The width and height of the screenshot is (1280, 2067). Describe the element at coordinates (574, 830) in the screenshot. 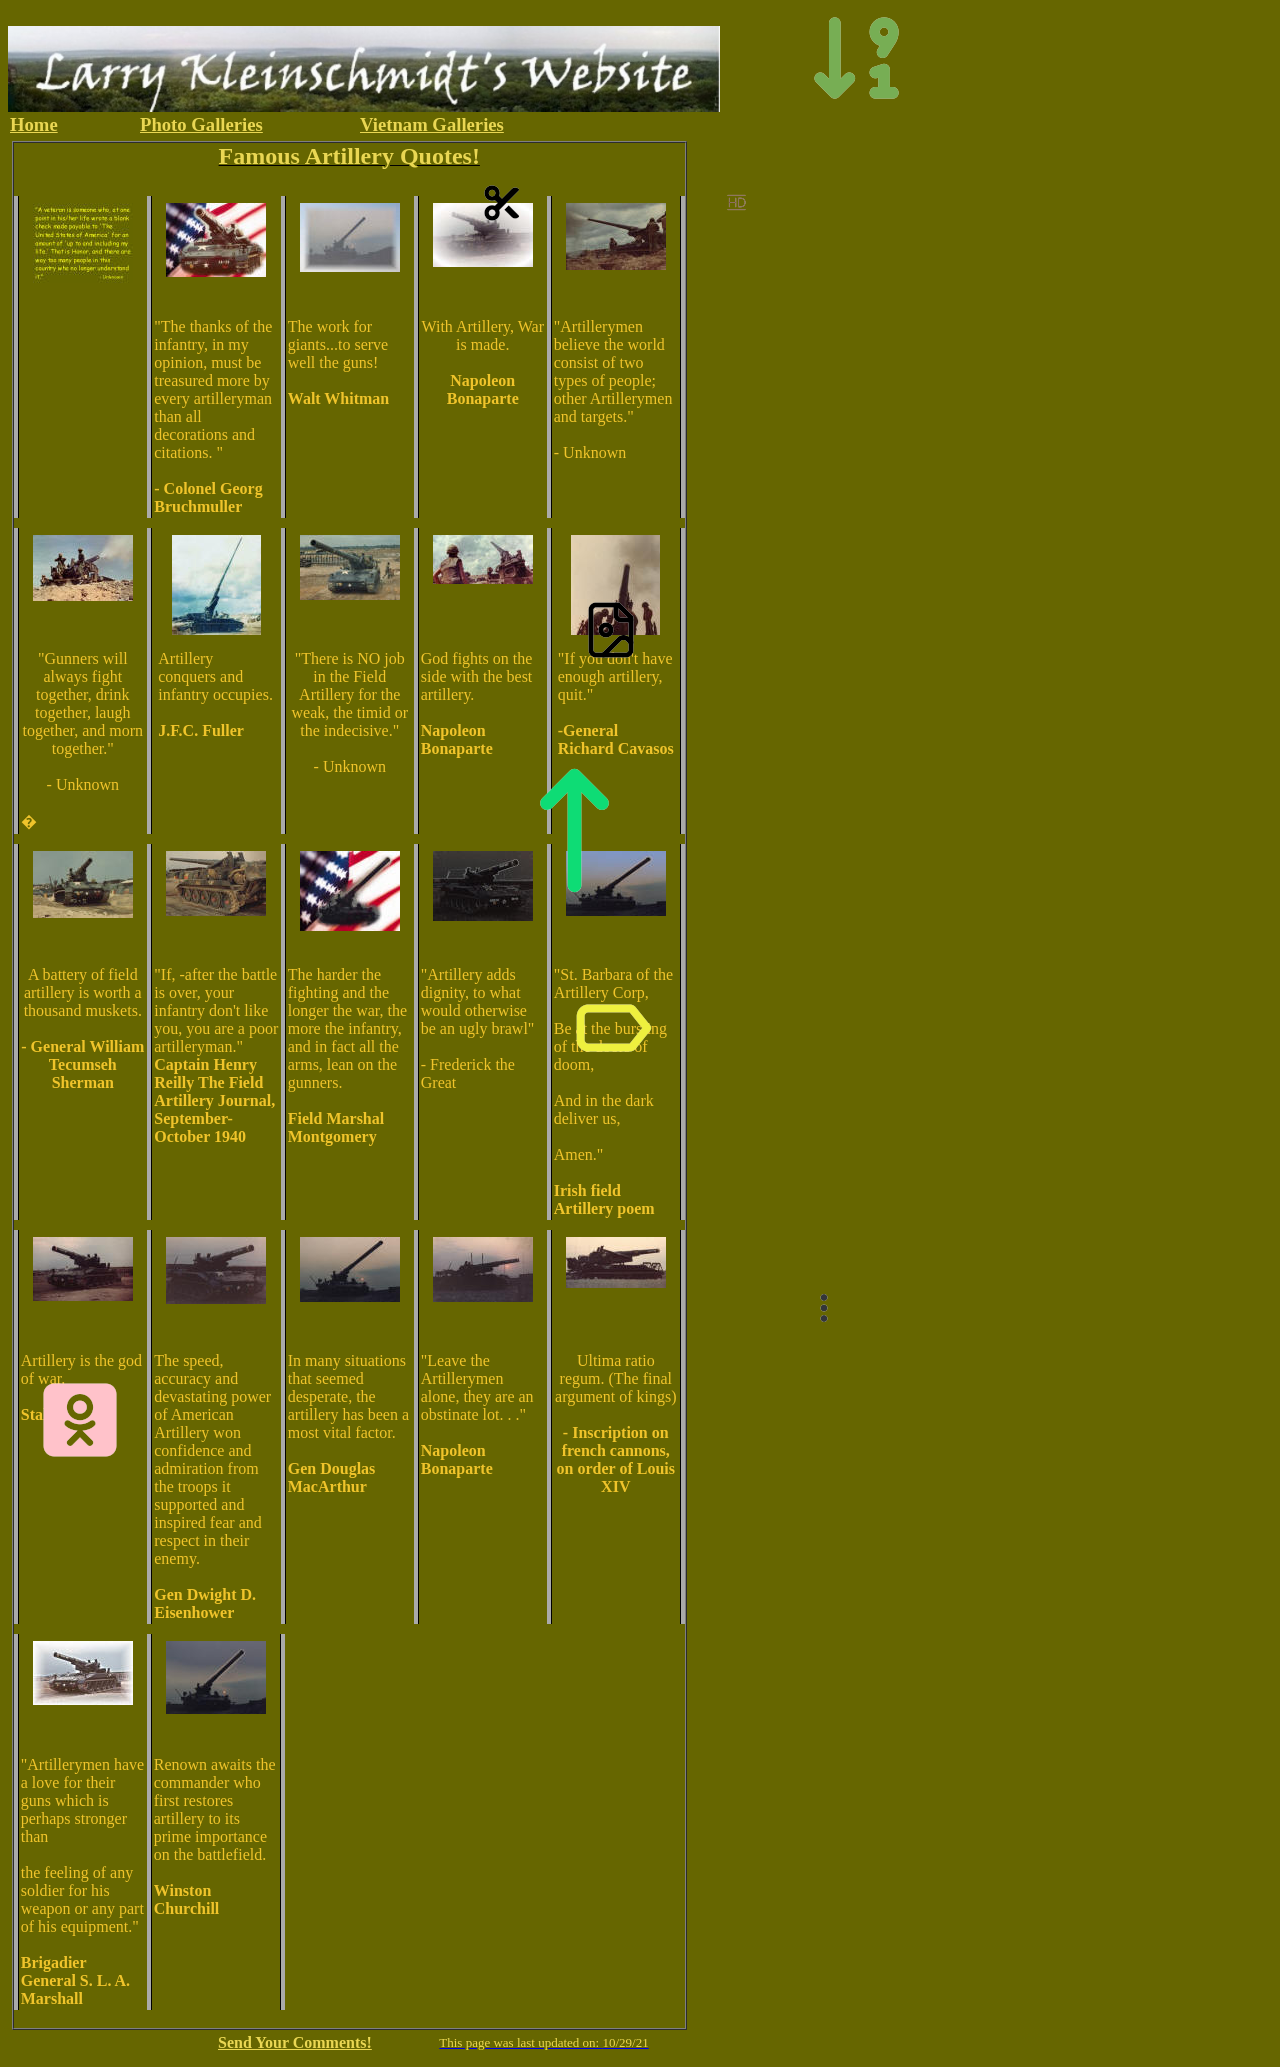

I see `scroll to top of page` at that location.